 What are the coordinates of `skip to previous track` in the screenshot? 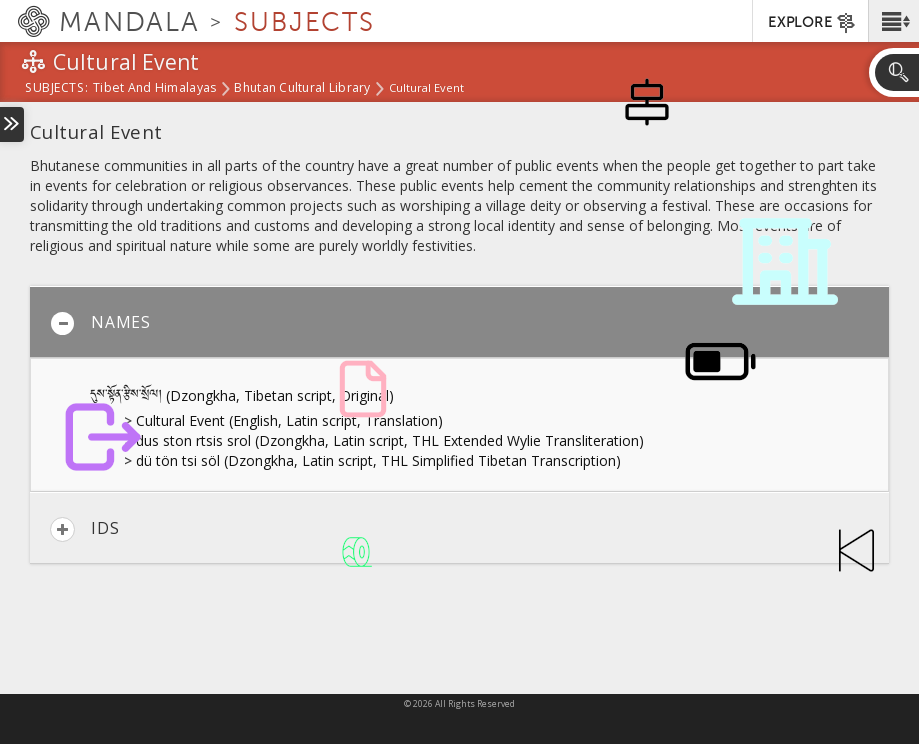 It's located at (856, 550).